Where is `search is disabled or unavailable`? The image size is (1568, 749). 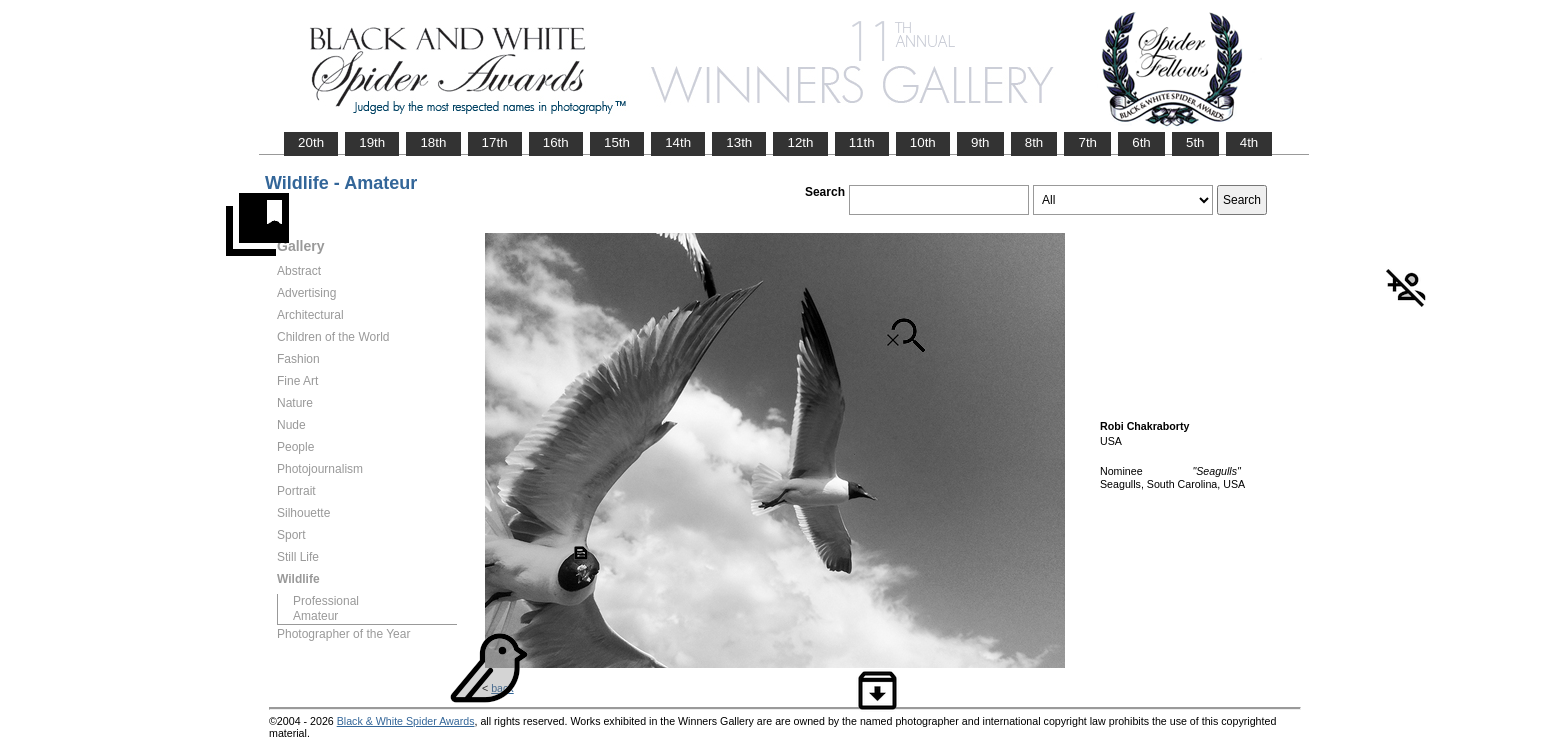
search is disabled or unavailable is located at coordinates (909, 336).